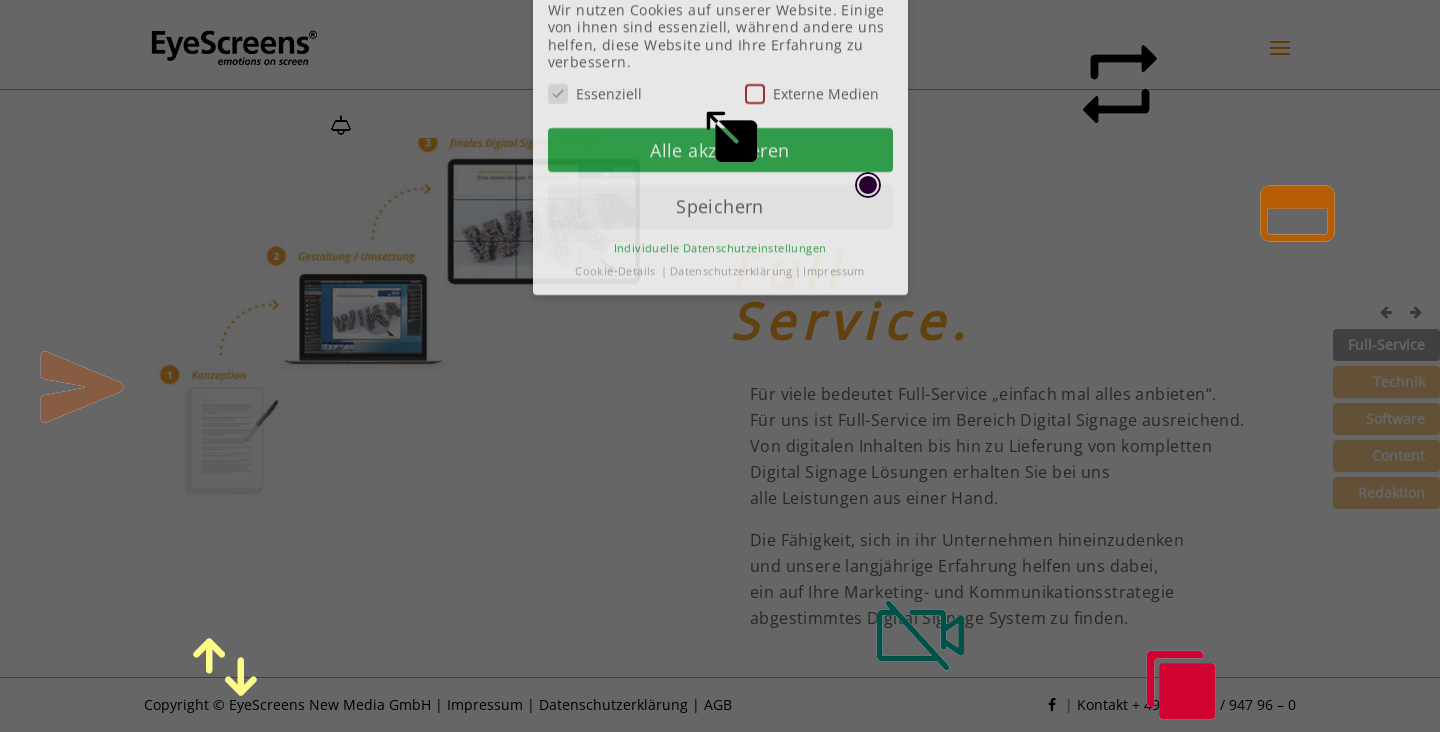 The width and height of the screenshot is (1440, 732). Describe the element at coordinates (1181, 685) in the screenshot. I see `copy to clipboard` at that location.